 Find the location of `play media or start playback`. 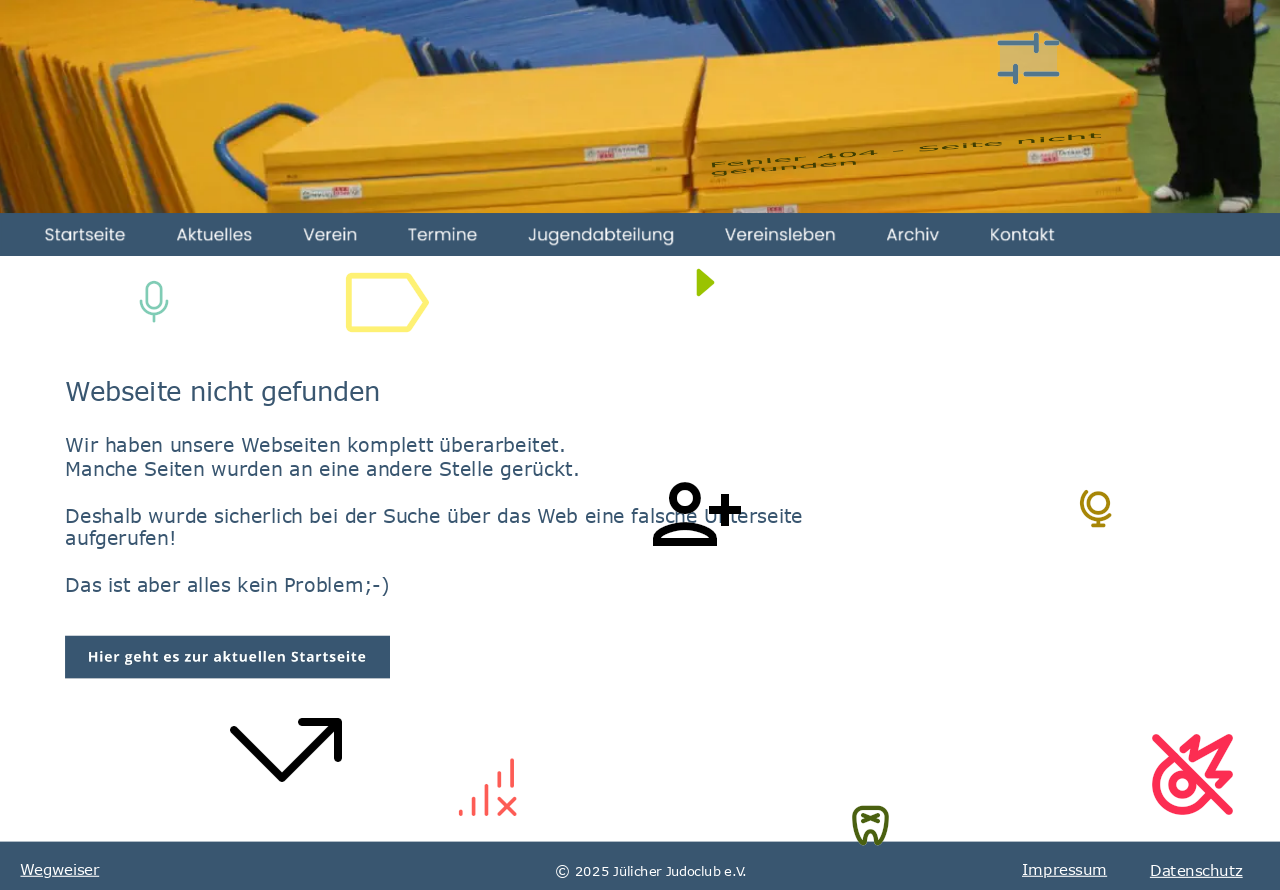

play media or start playback is located at coordinates (705, 282).